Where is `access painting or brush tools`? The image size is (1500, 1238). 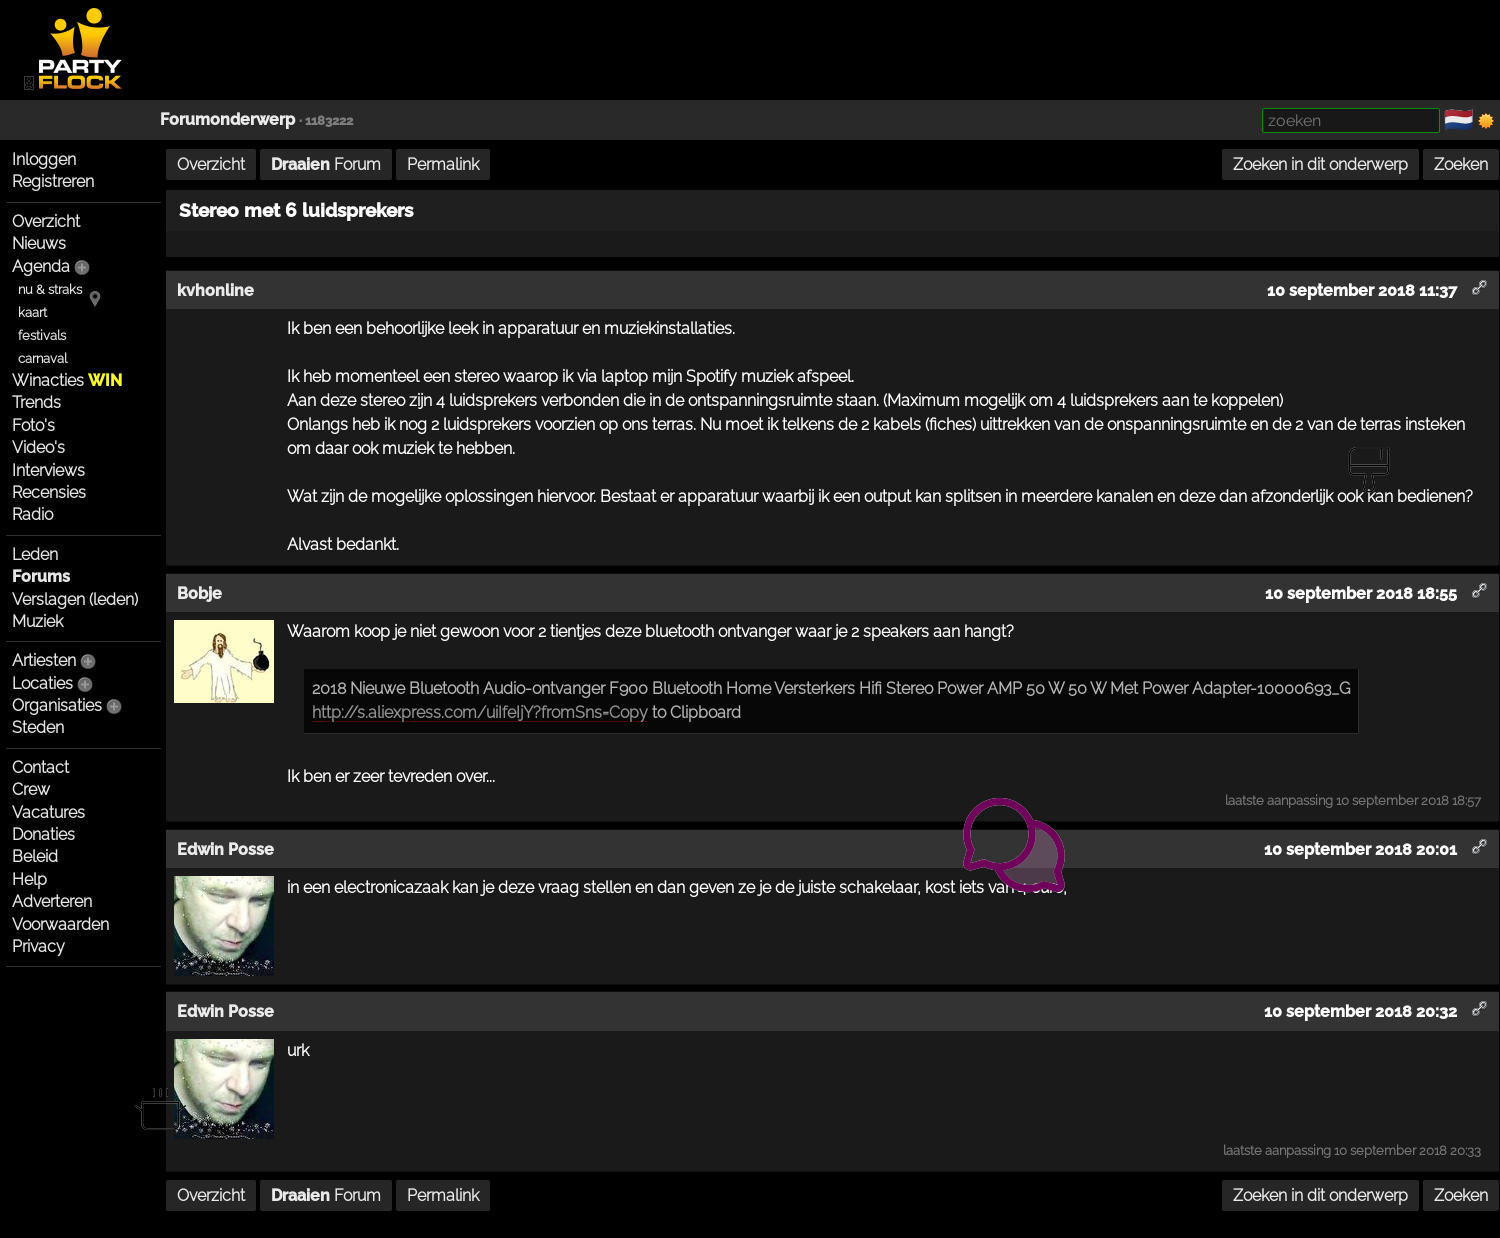
access painting or brush tools is located at coordinates (1369, 469).